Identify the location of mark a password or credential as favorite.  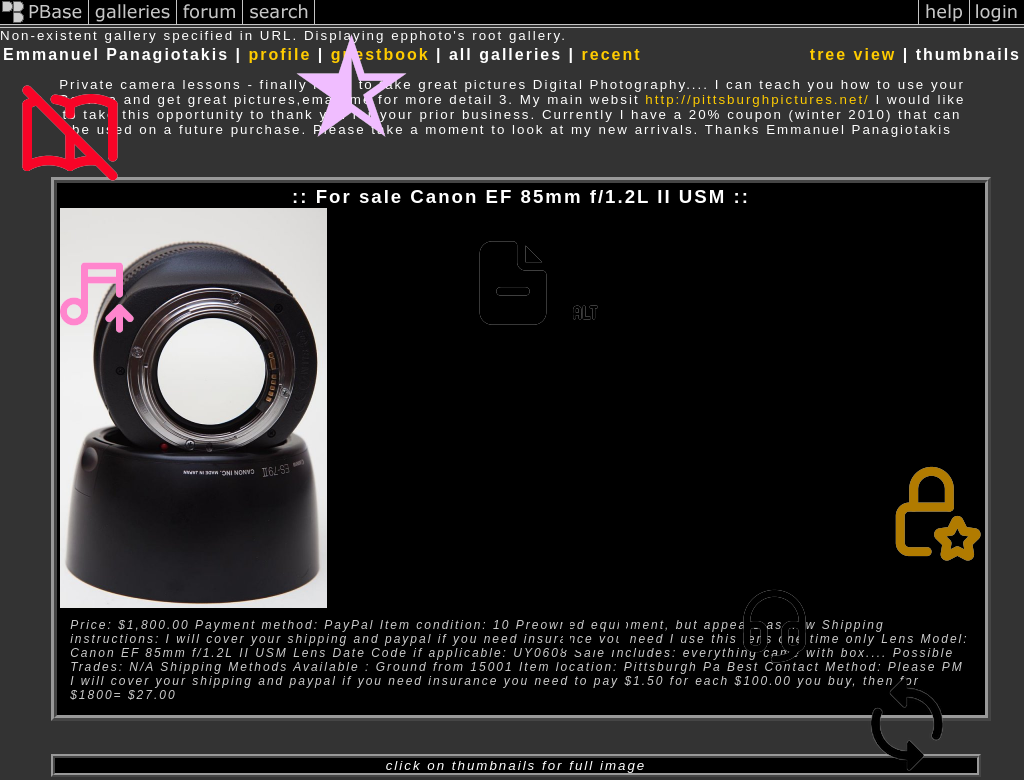
(931, 511).